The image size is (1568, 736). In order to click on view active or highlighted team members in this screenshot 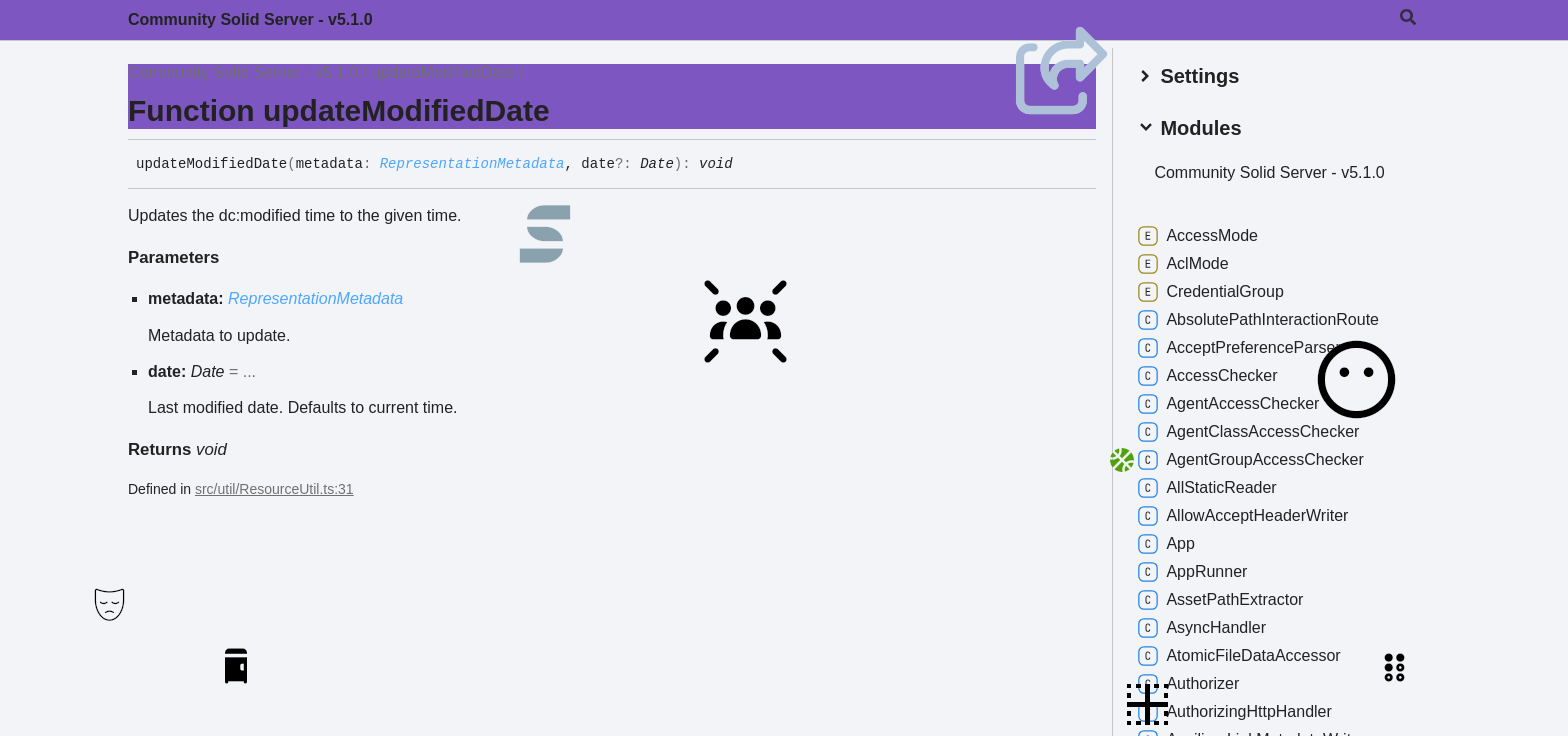, I will do `click(745, 321)`.